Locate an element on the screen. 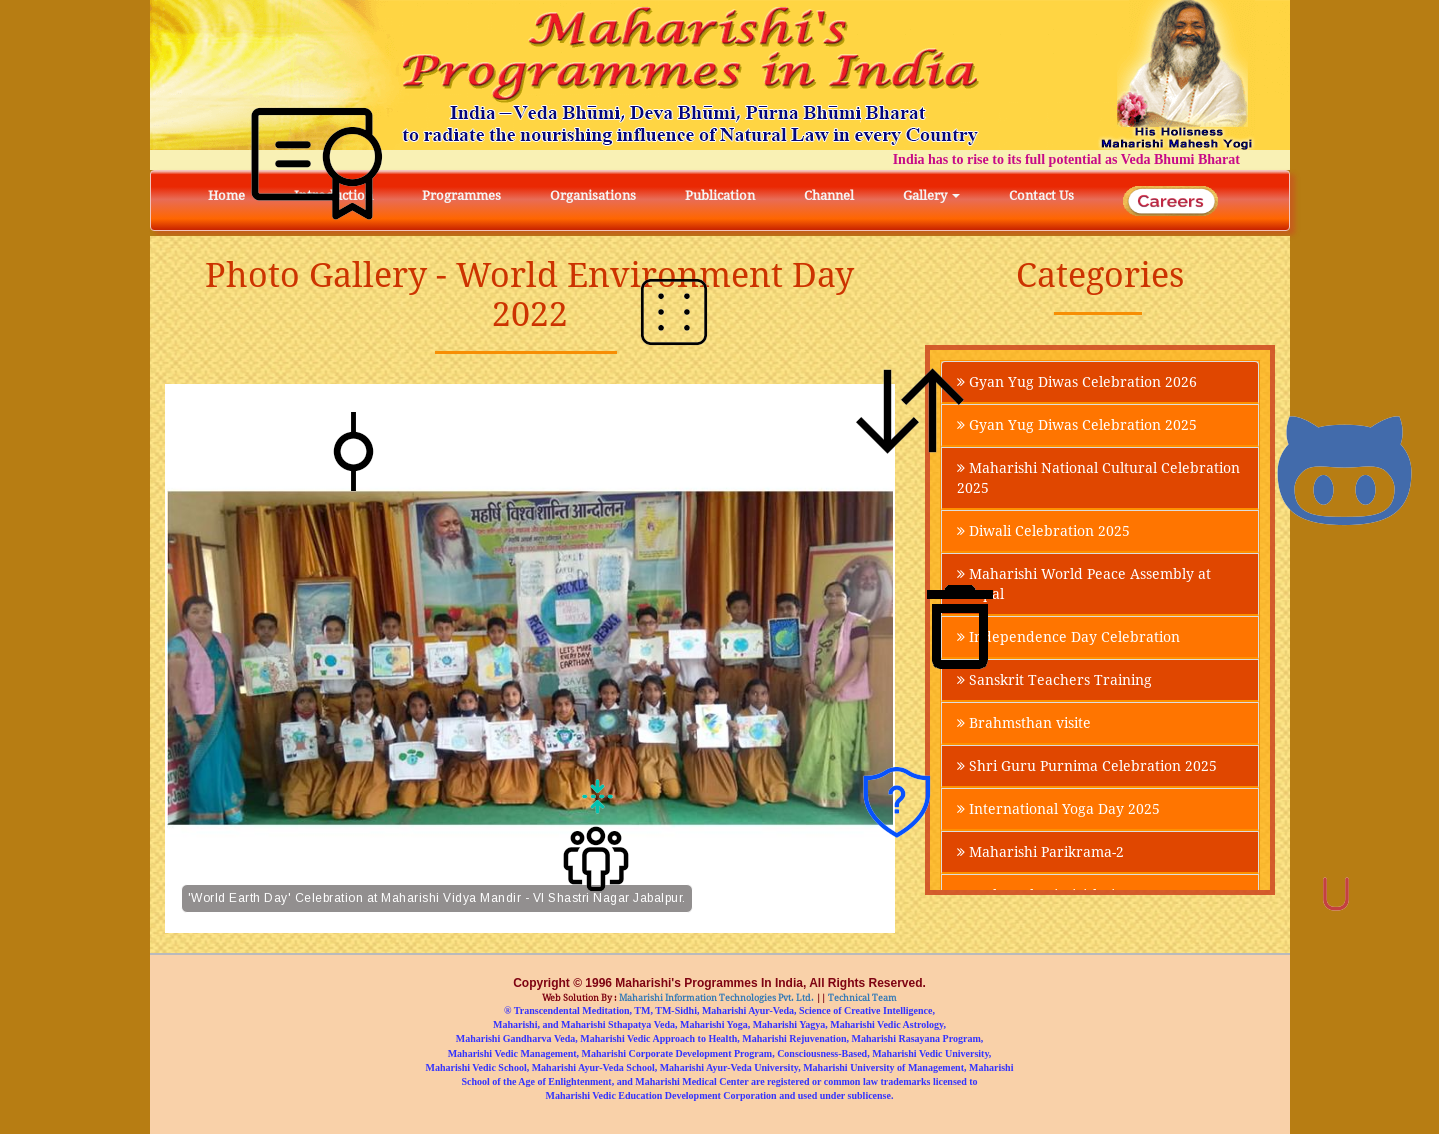  view certificate or credential details is located at coordinates (312, 159).